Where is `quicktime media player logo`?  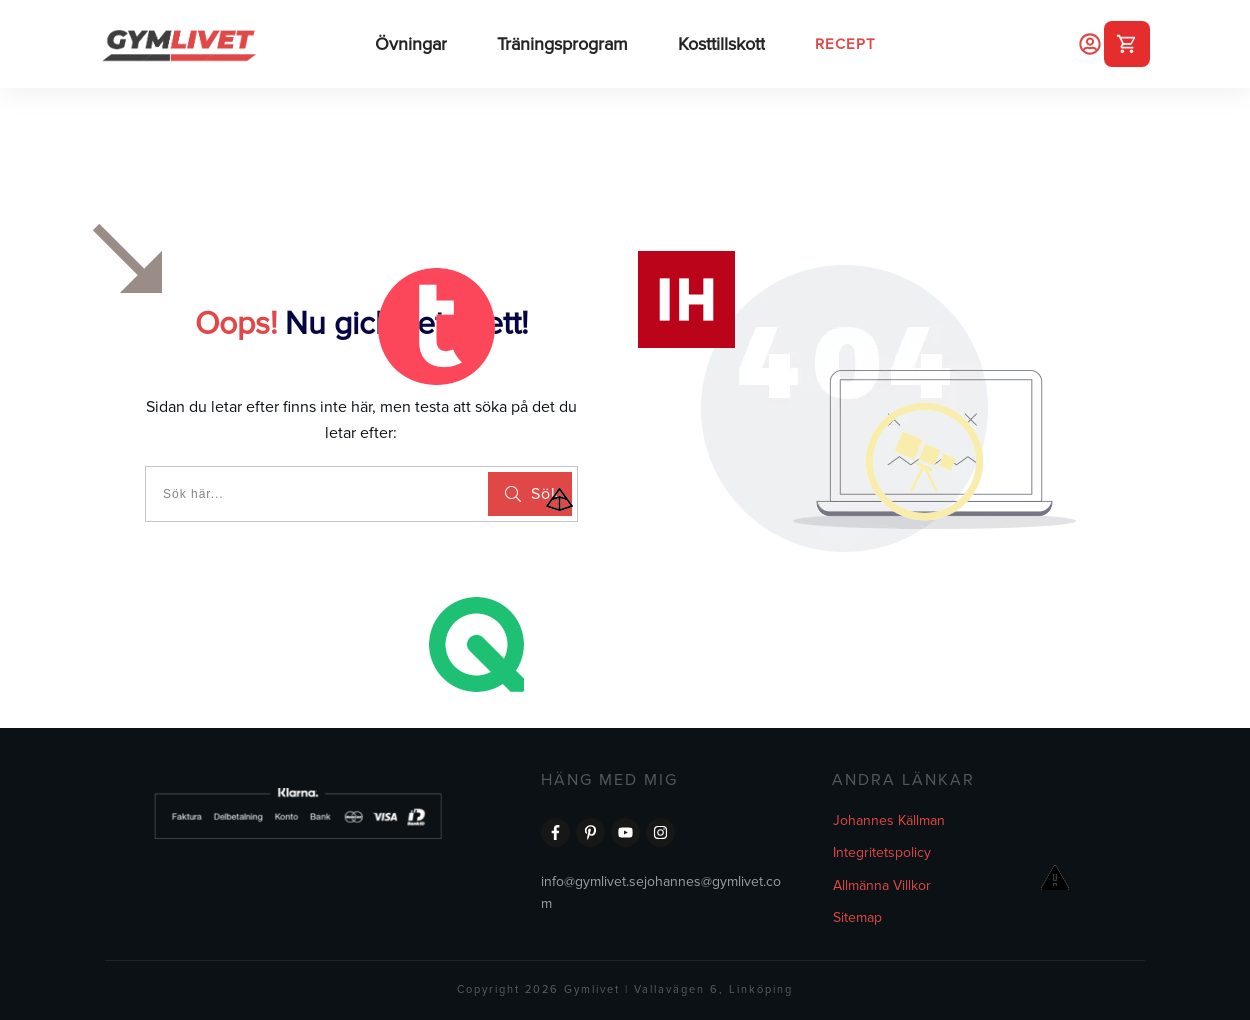 quicktime media player logo is located at coordinates (476, 644).